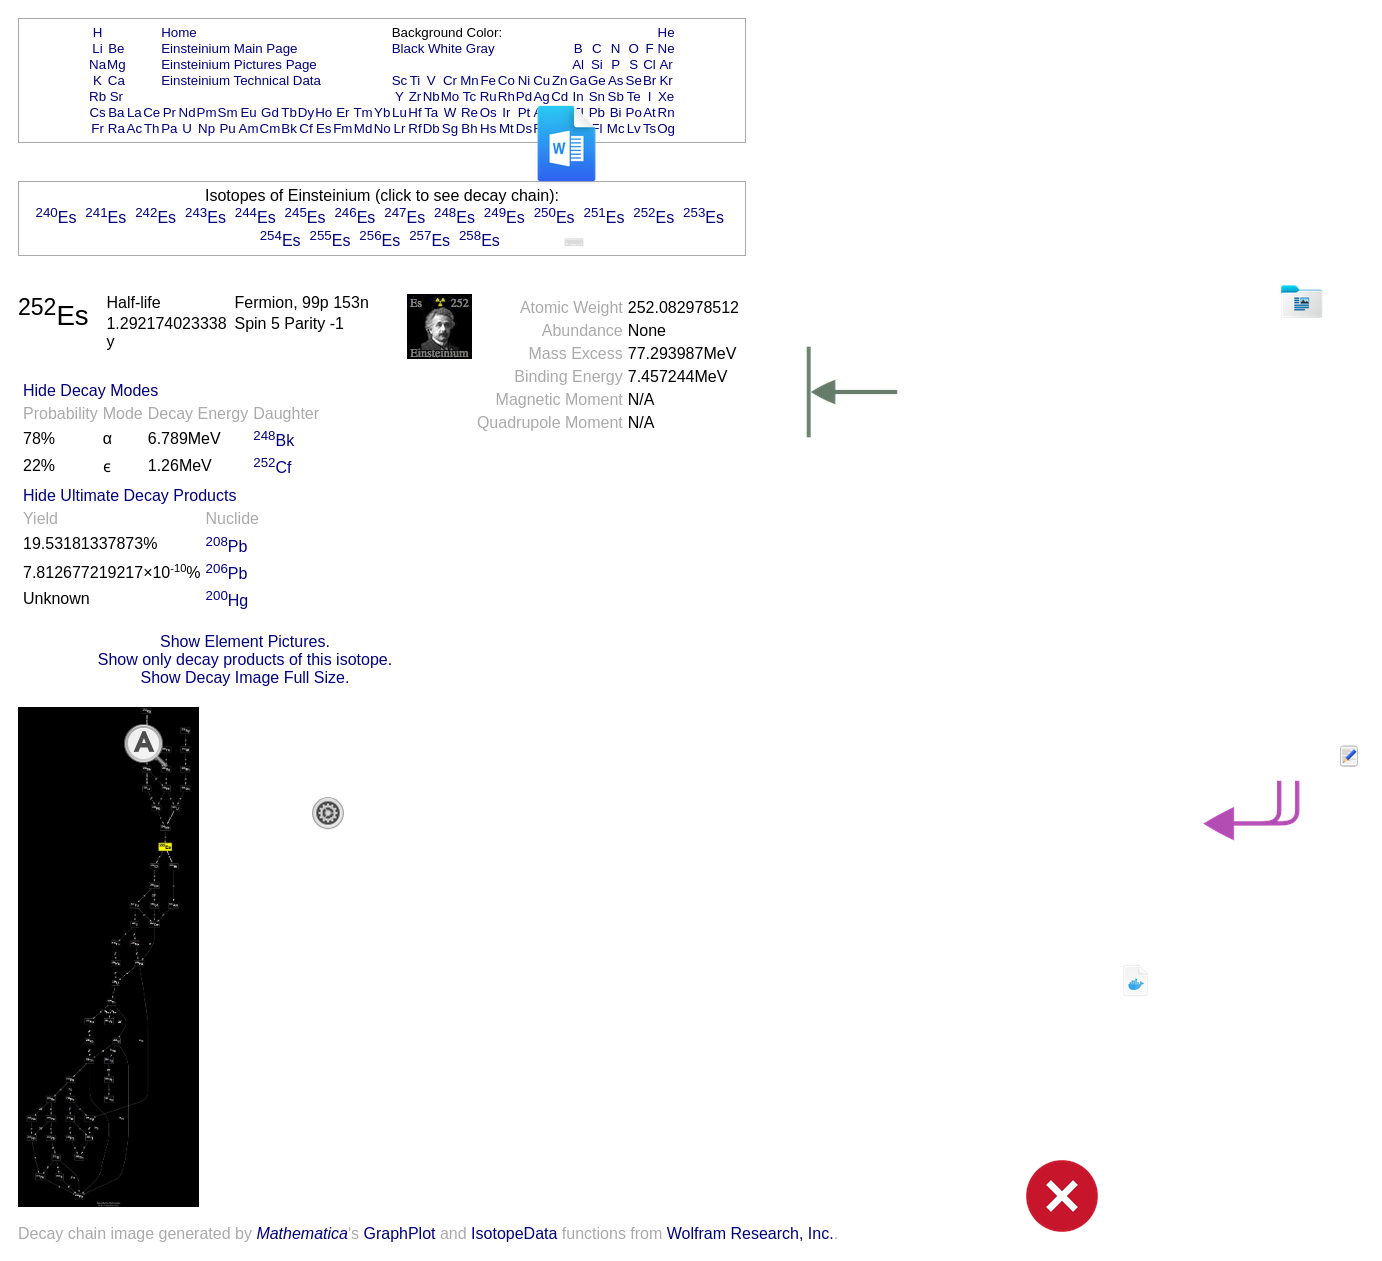  What do you see at coordinates (146, 746) in the screenshot?
I see `search for text or content` at bounding box center [146, 746].